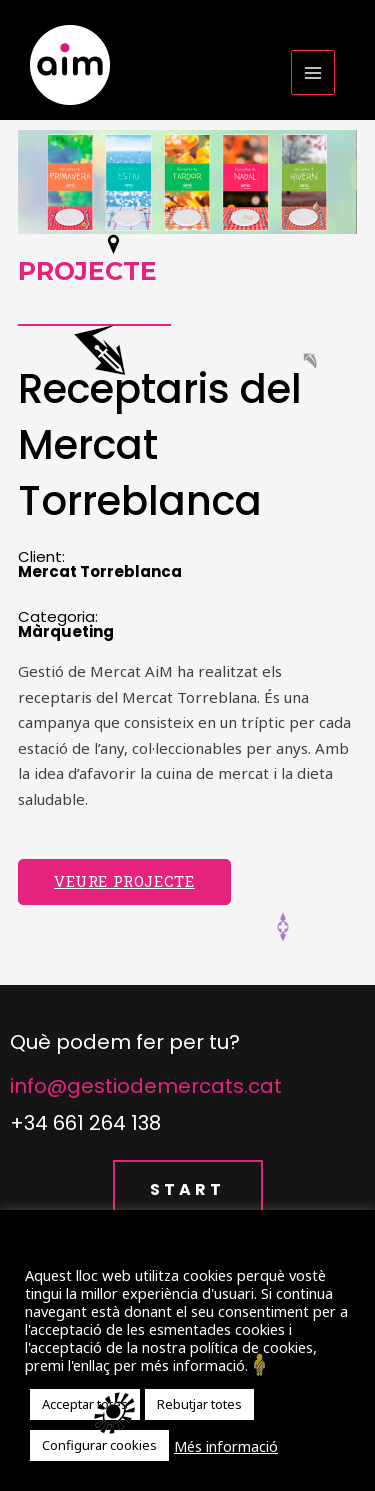 The image size is (375, 1491). I want to click on select roman or ancient civilization theme, so click(259, 1364).